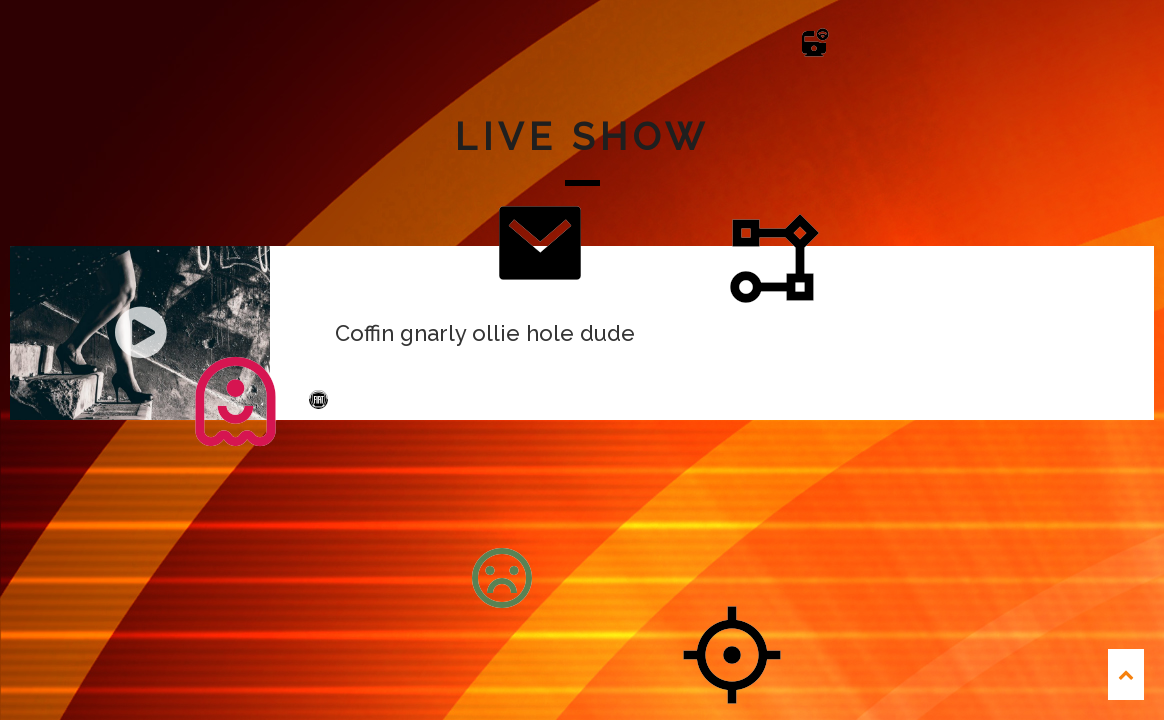  Describe the element at coordinates (773, 260) in the screenshot. I see `create or edit a flowchart` at that location.